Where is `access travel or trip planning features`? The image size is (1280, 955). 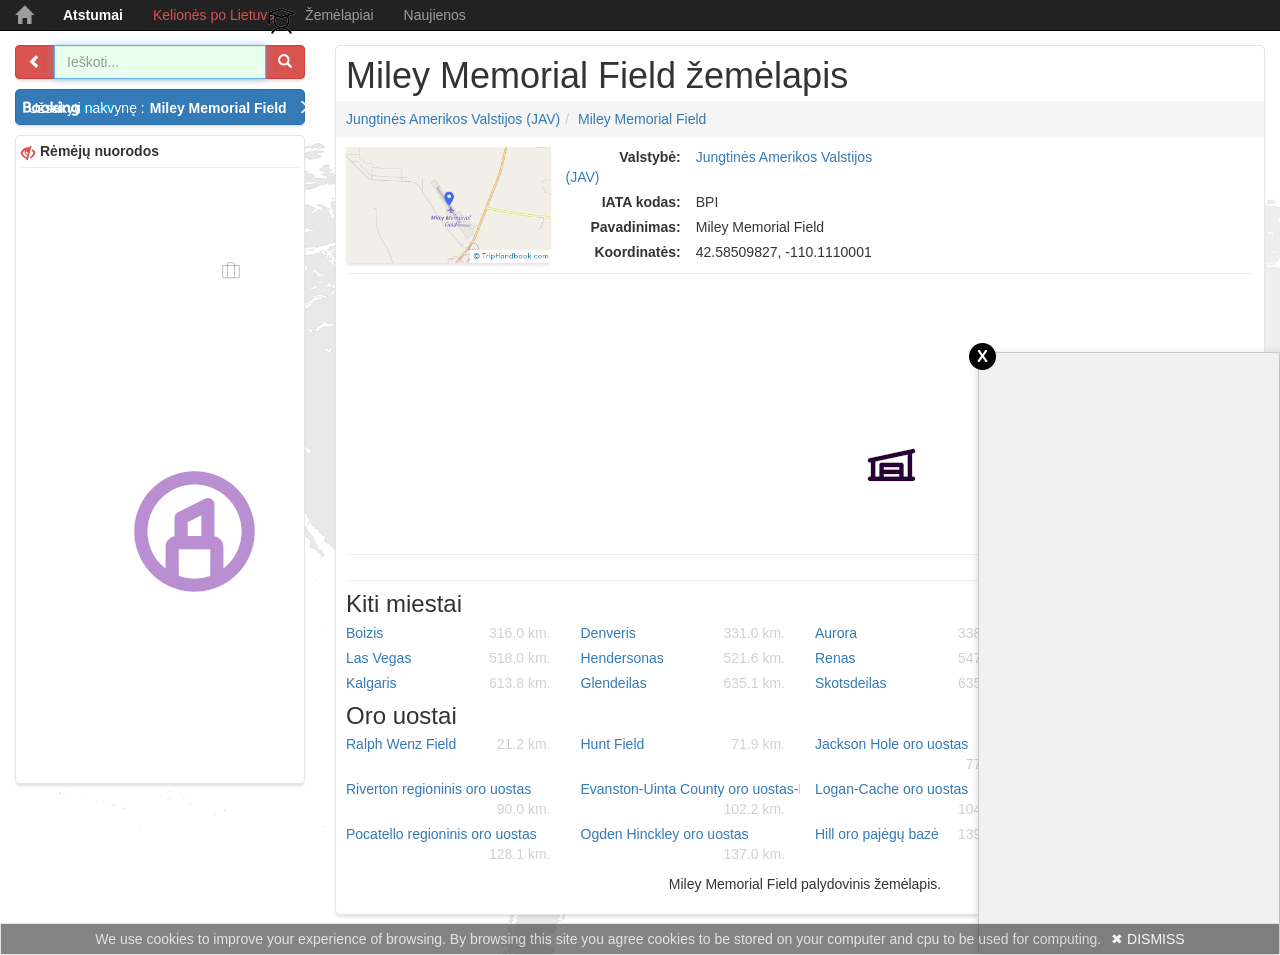
access travel or trip planning features is located at coordinates (231, 271).